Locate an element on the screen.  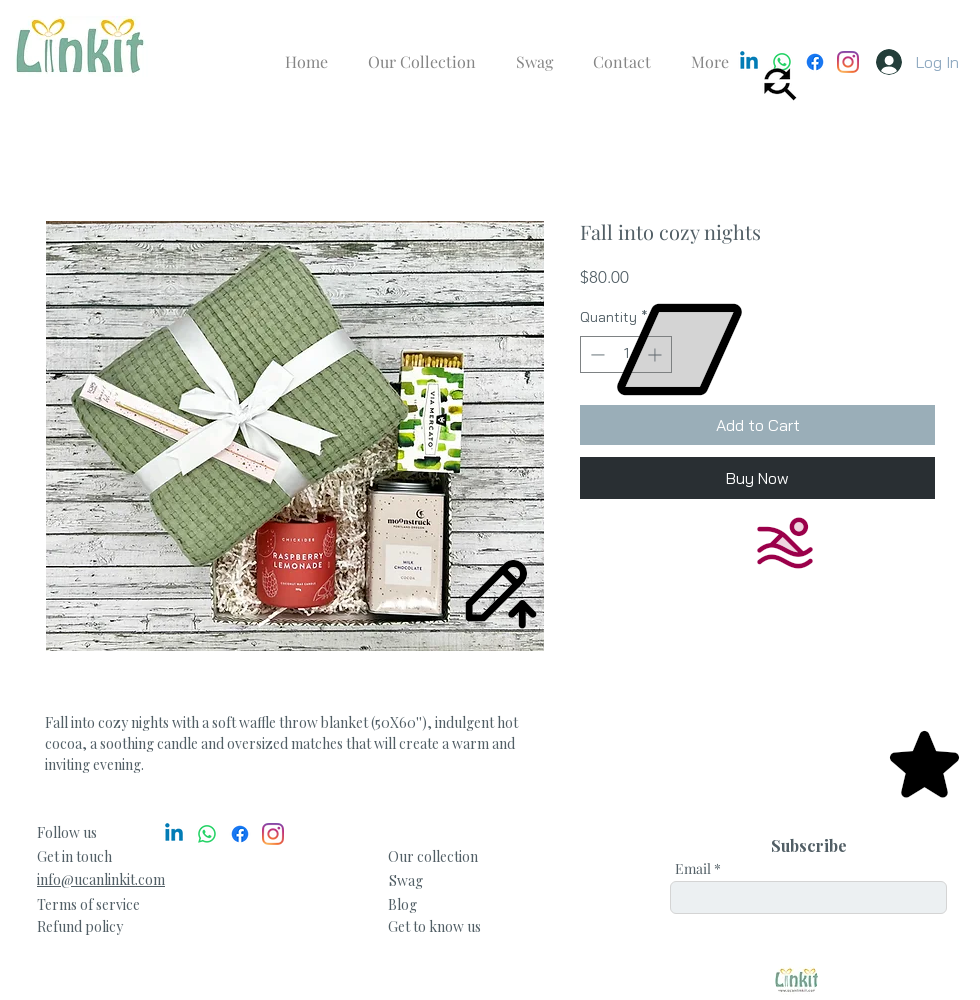
upload or publish your edits is located at coordinates (497, 589).